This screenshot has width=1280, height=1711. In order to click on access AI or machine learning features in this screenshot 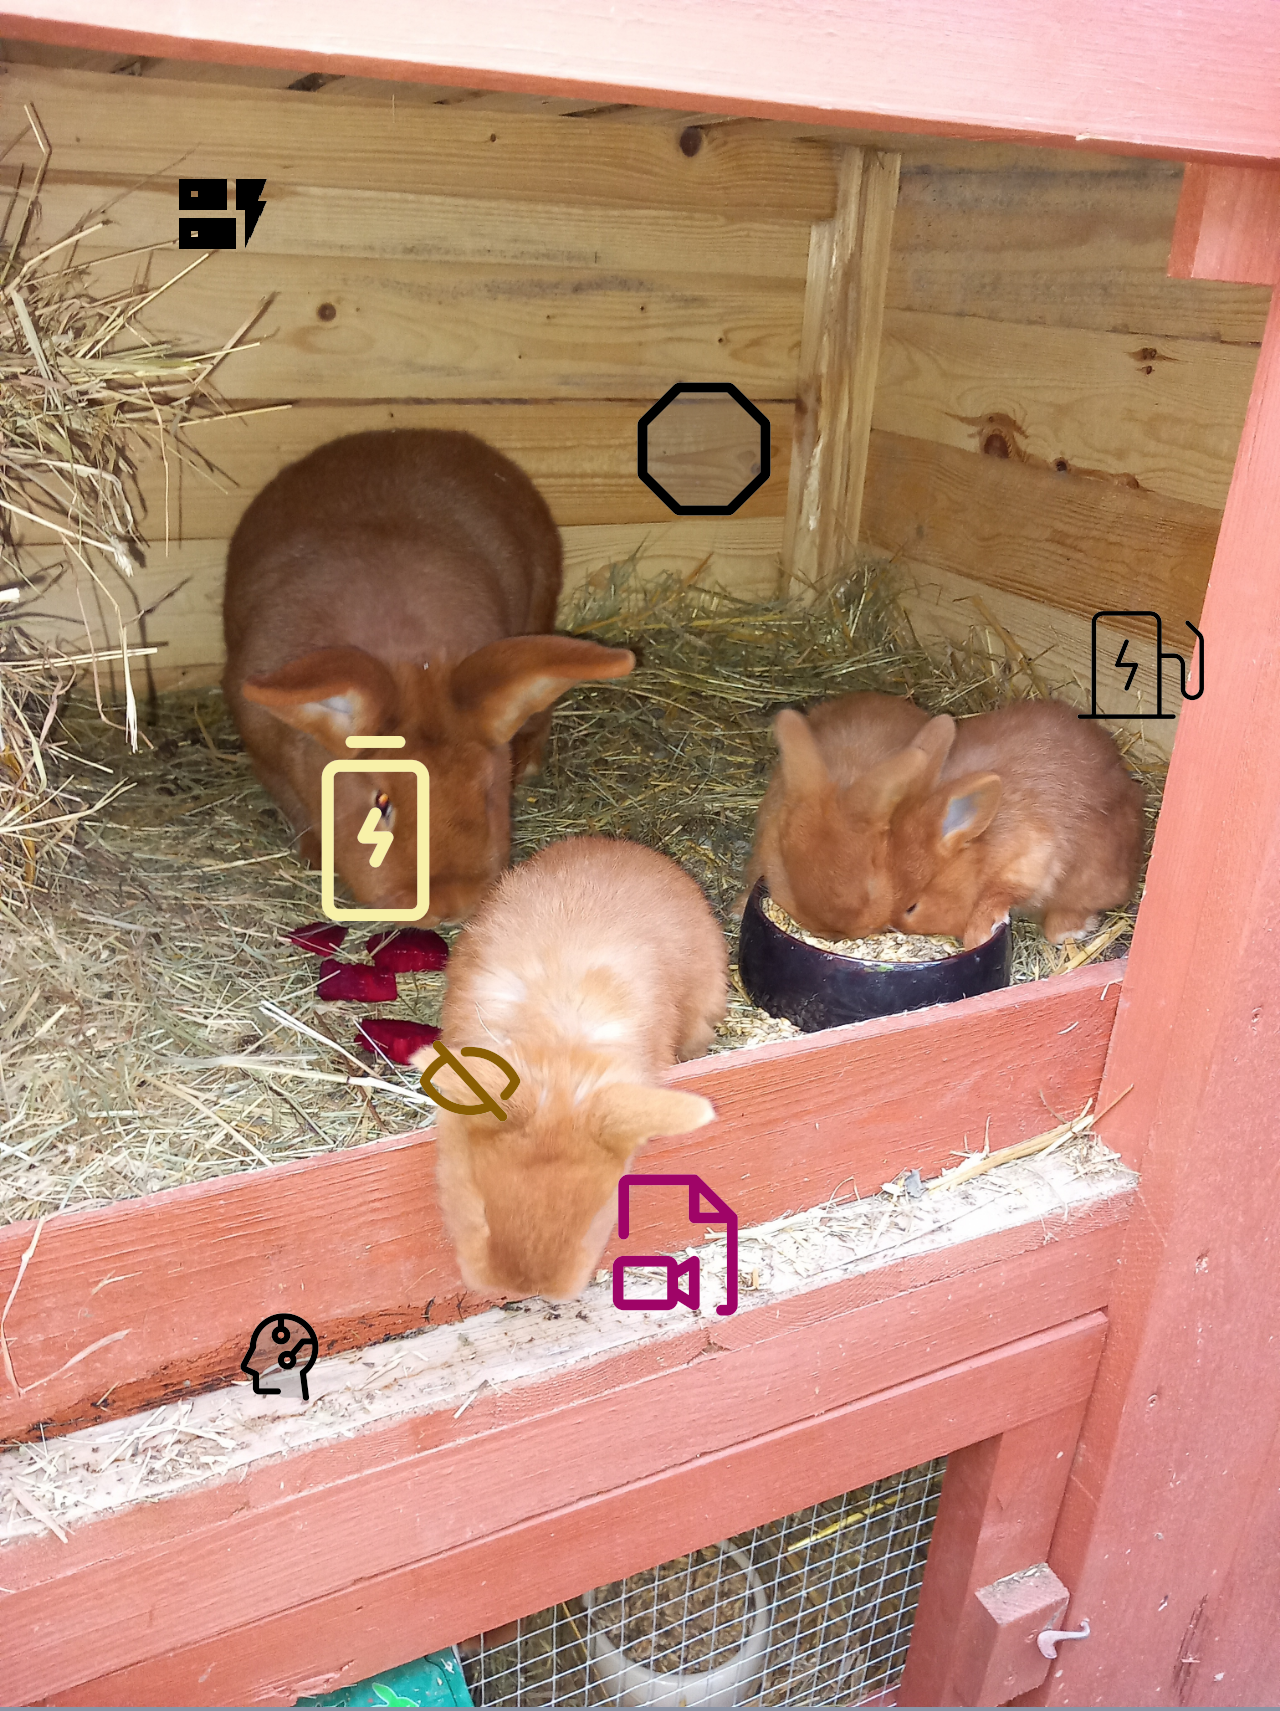, I will do `click(281, 1357)`.